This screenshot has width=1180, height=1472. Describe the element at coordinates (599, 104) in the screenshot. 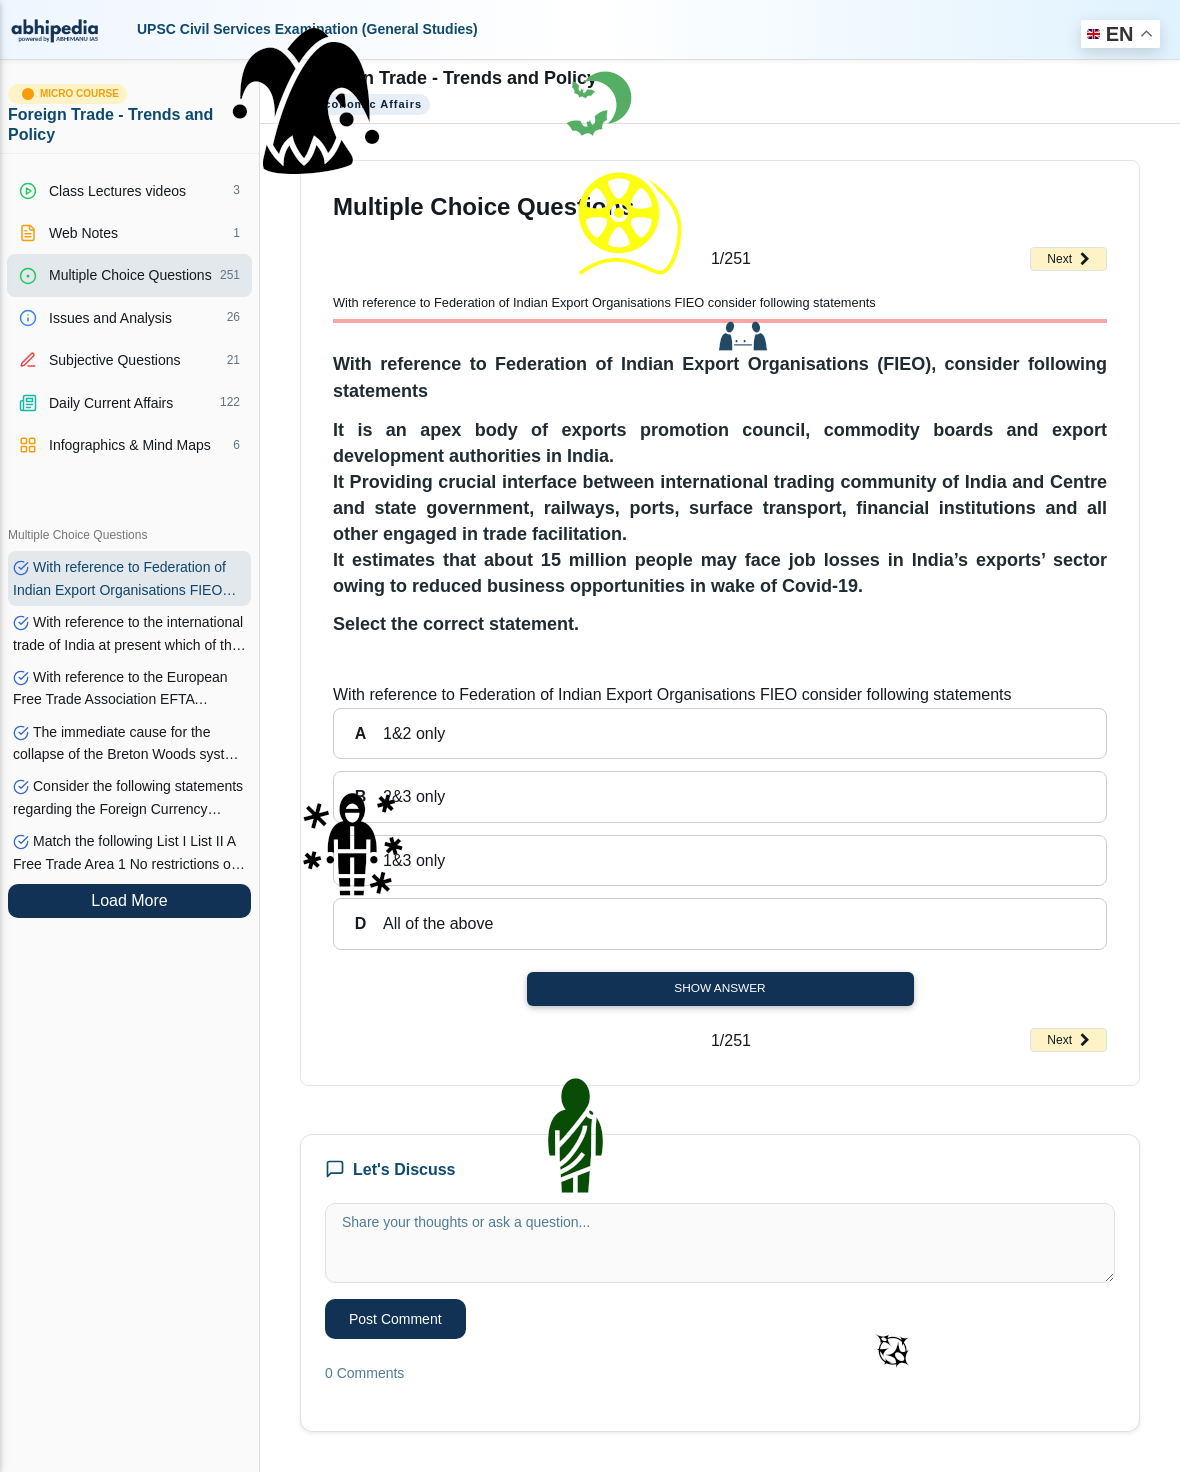

I see `toggle night mode or dark theme` at that location.